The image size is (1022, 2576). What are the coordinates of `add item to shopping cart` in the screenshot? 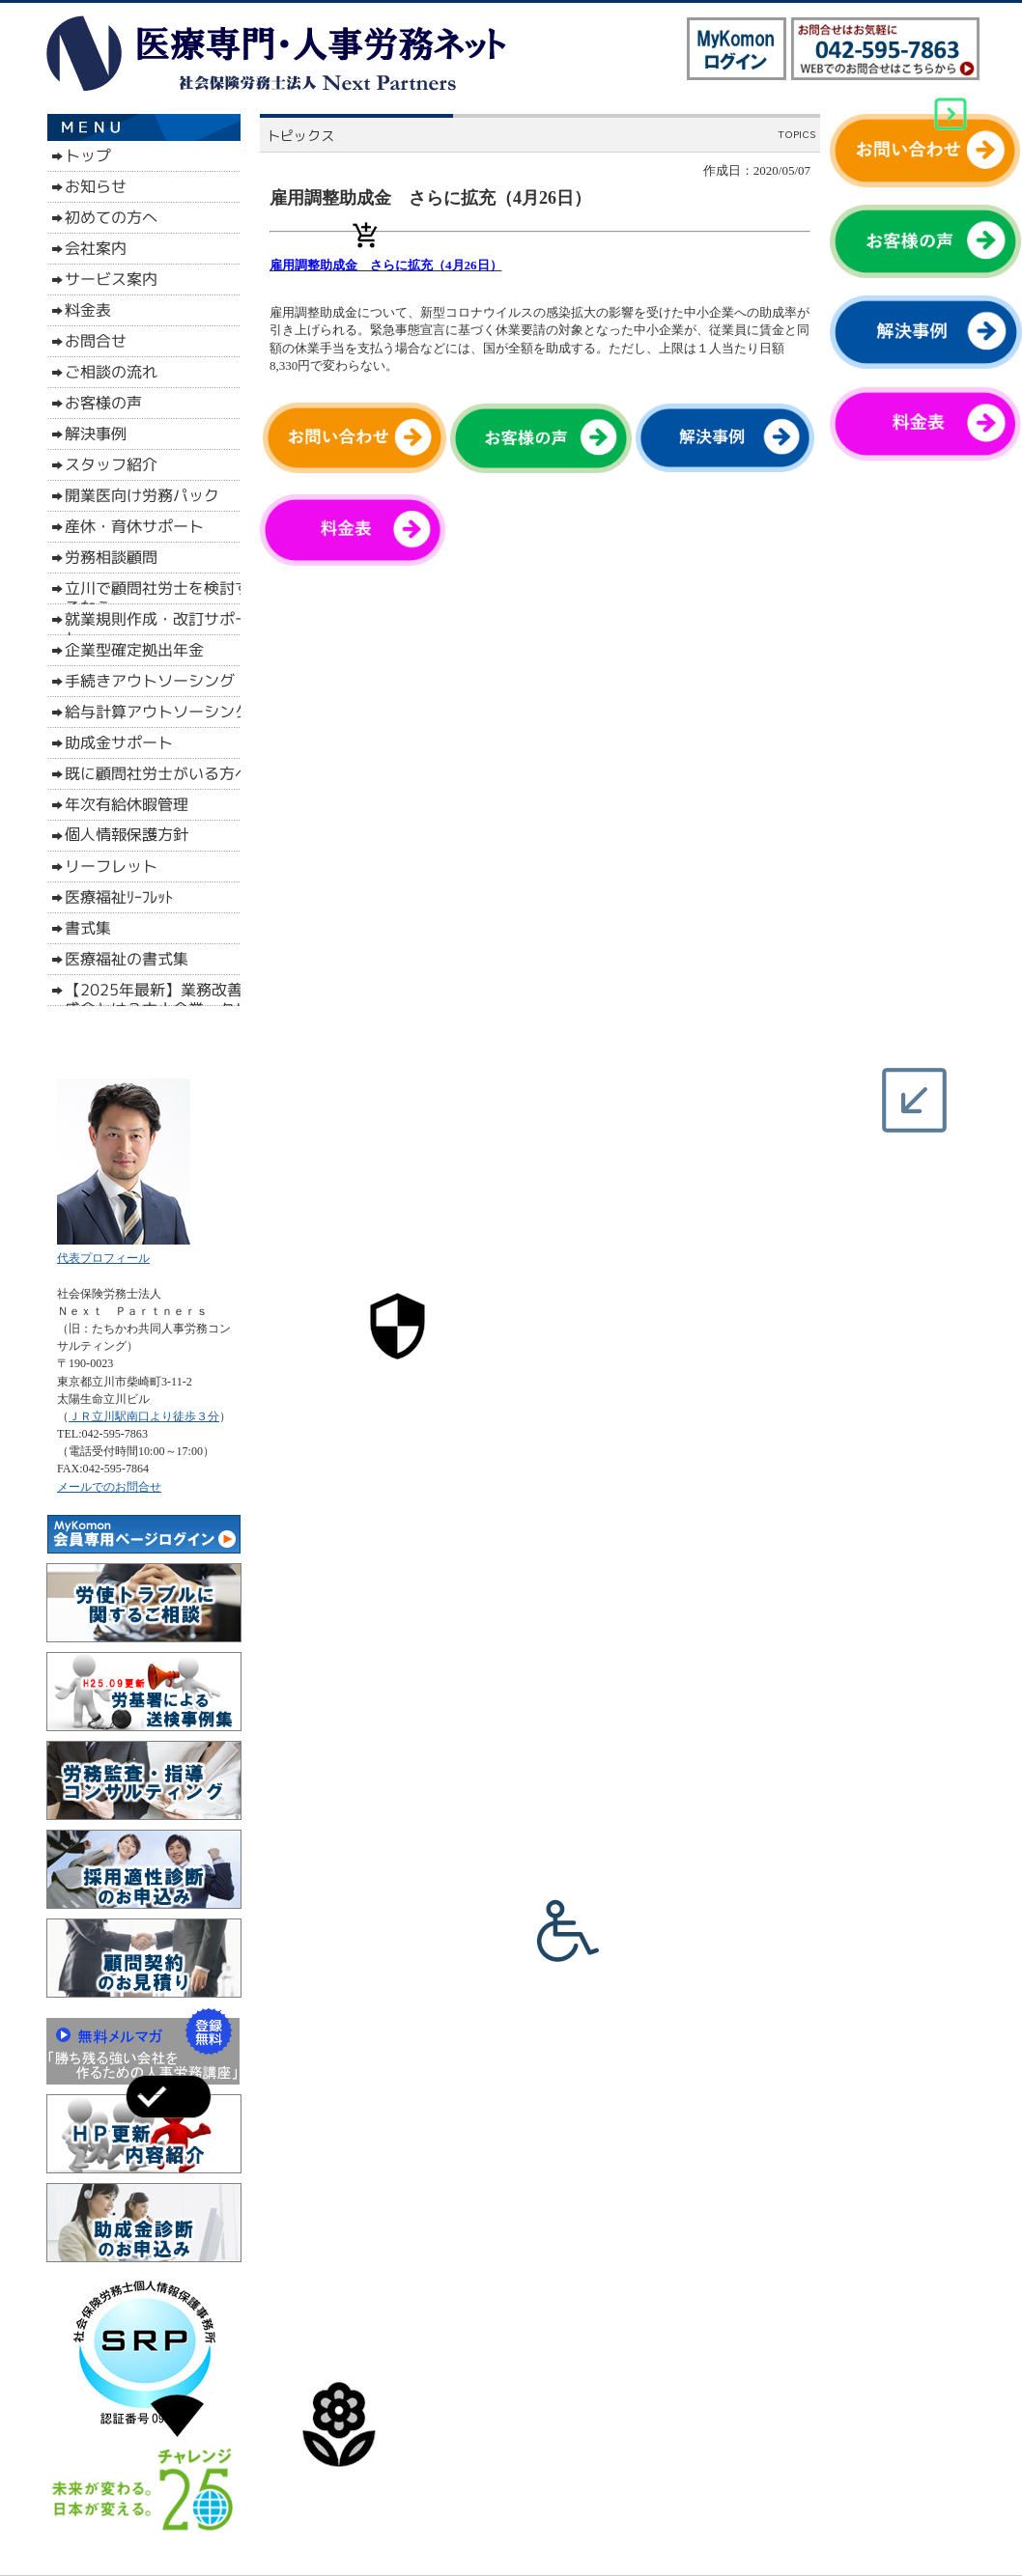 It's located at (366, 236).